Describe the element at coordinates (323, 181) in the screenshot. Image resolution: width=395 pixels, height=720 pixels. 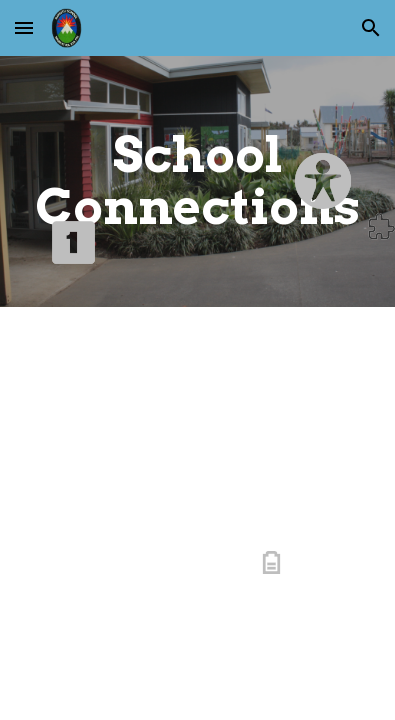
I see `open accessibility settings` at that location.